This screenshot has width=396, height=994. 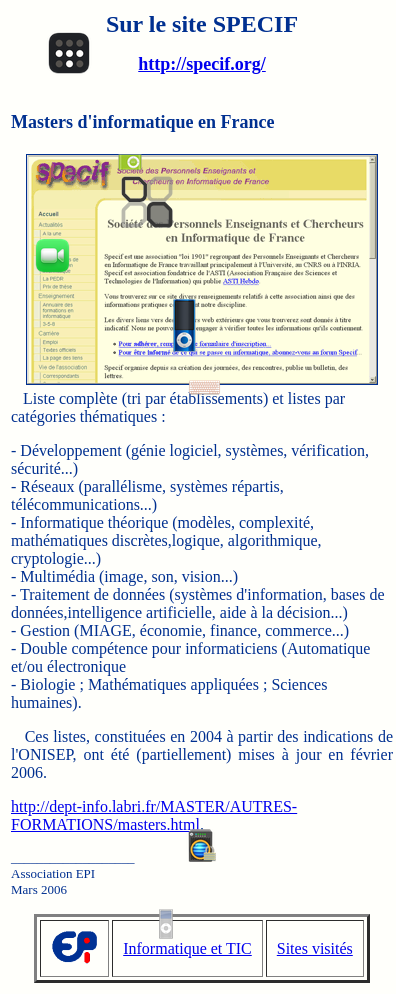 What do you see at coordinates (166, 924) in the screenshot?
I see `iPod nano device connected` at bounding box center [166, 924].